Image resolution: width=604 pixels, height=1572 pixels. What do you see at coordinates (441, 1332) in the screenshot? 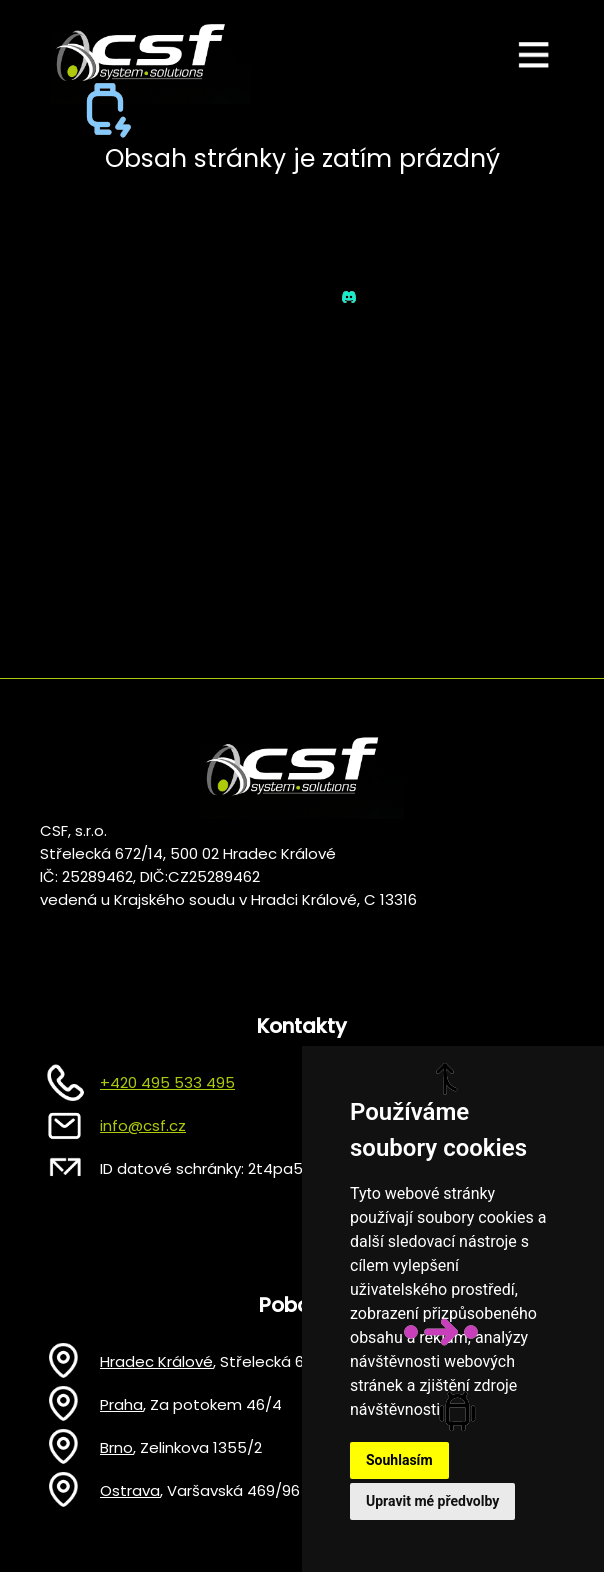
I see `open citymapper for transit directions` at bounding box center [441, 1332].